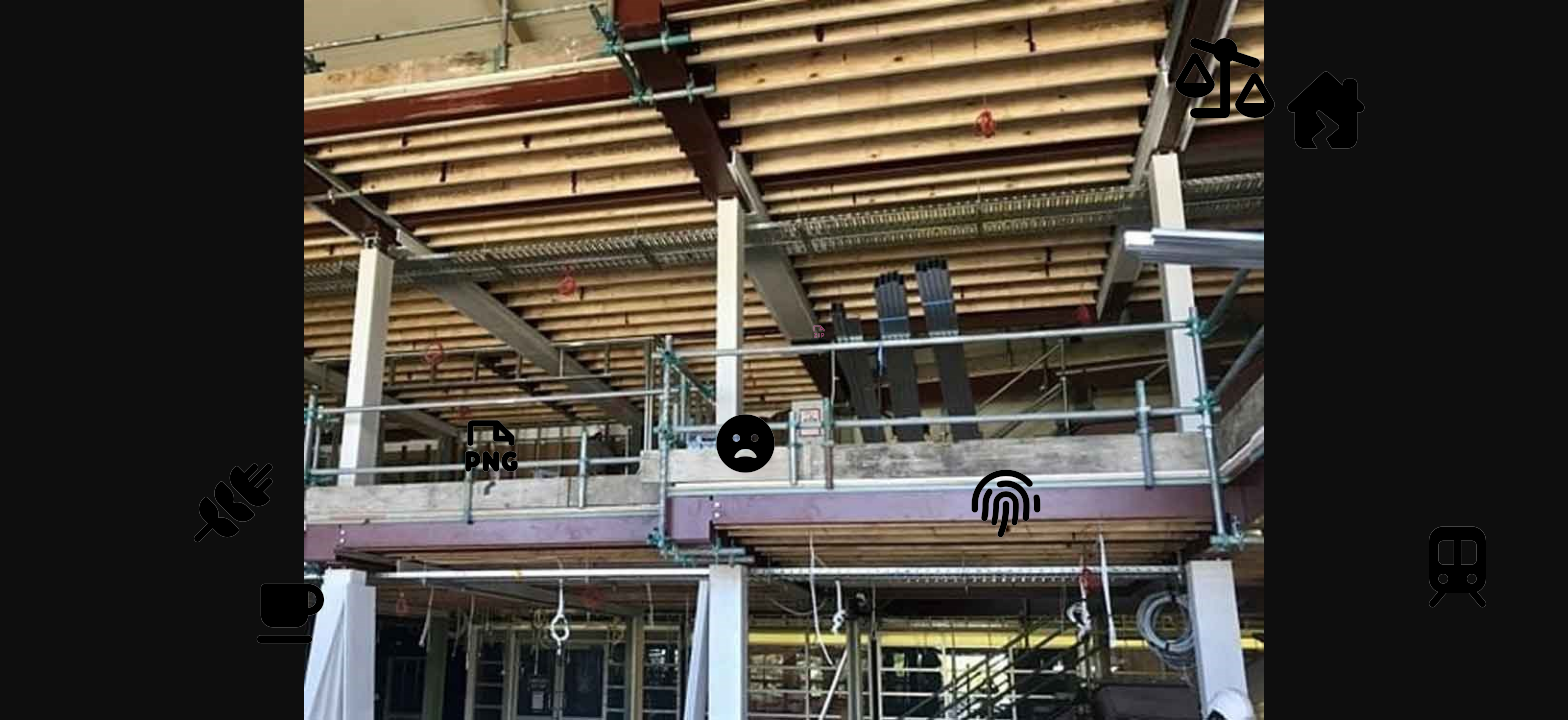  What do you see at coordinates (1326, 110) in the screenshot?
I see `report property damage` at bounding box center [1326, 110].